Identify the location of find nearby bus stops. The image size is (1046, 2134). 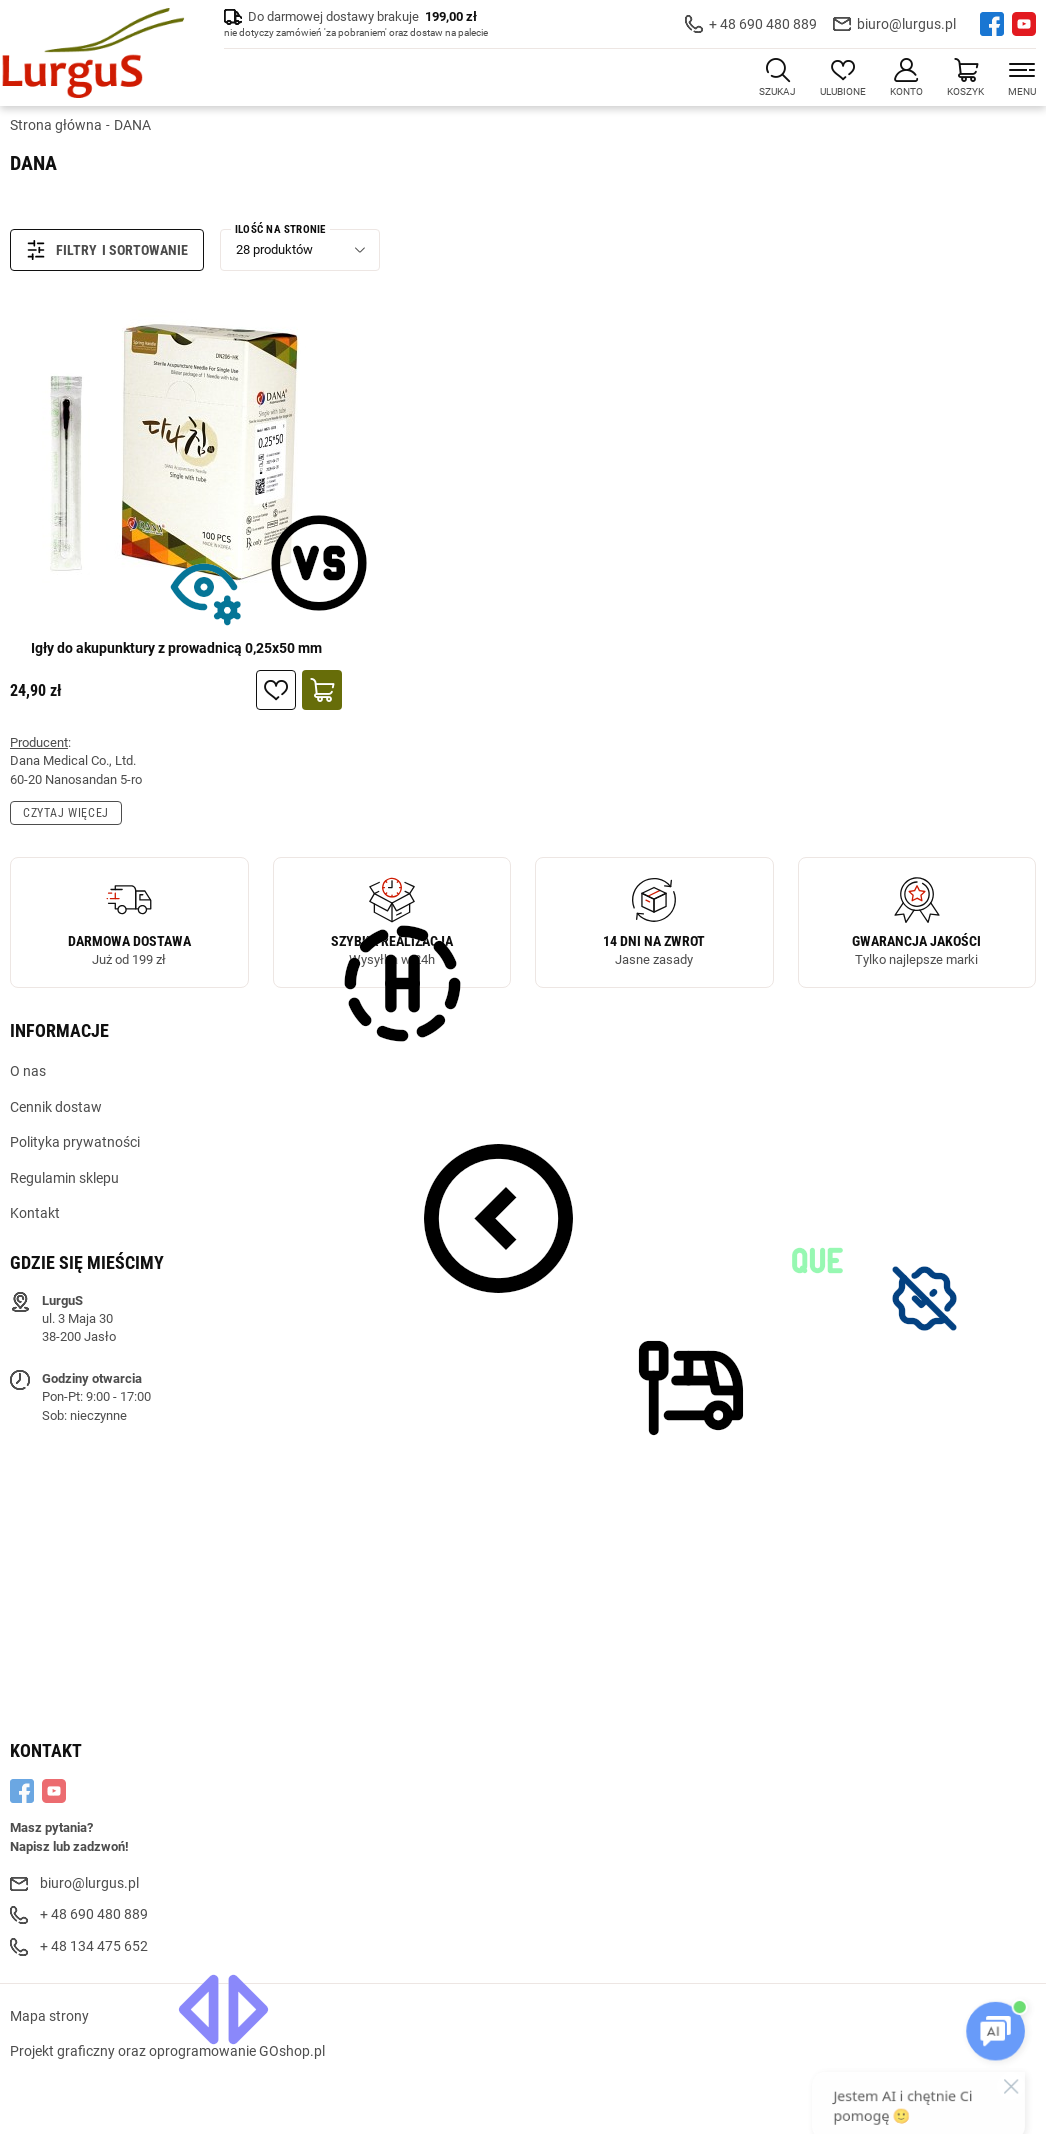
(688, 1390).